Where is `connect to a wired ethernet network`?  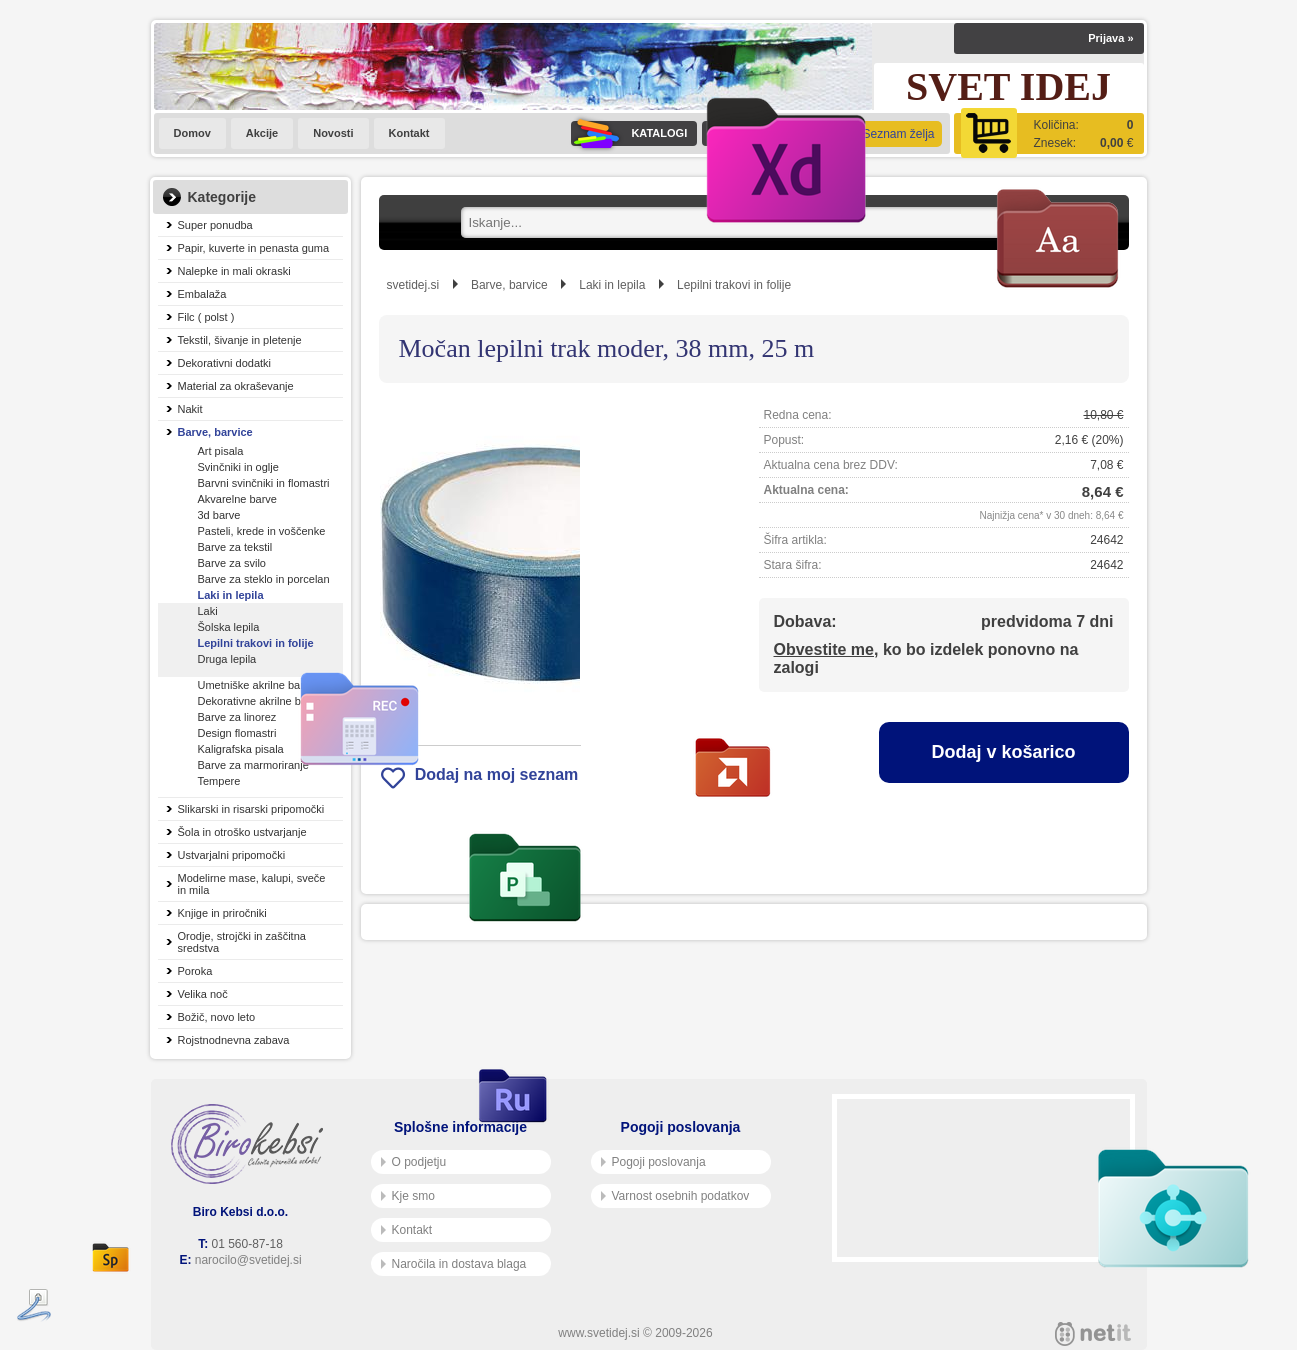
connect to a wired ethernet network is located at coordinates (33, 1304).